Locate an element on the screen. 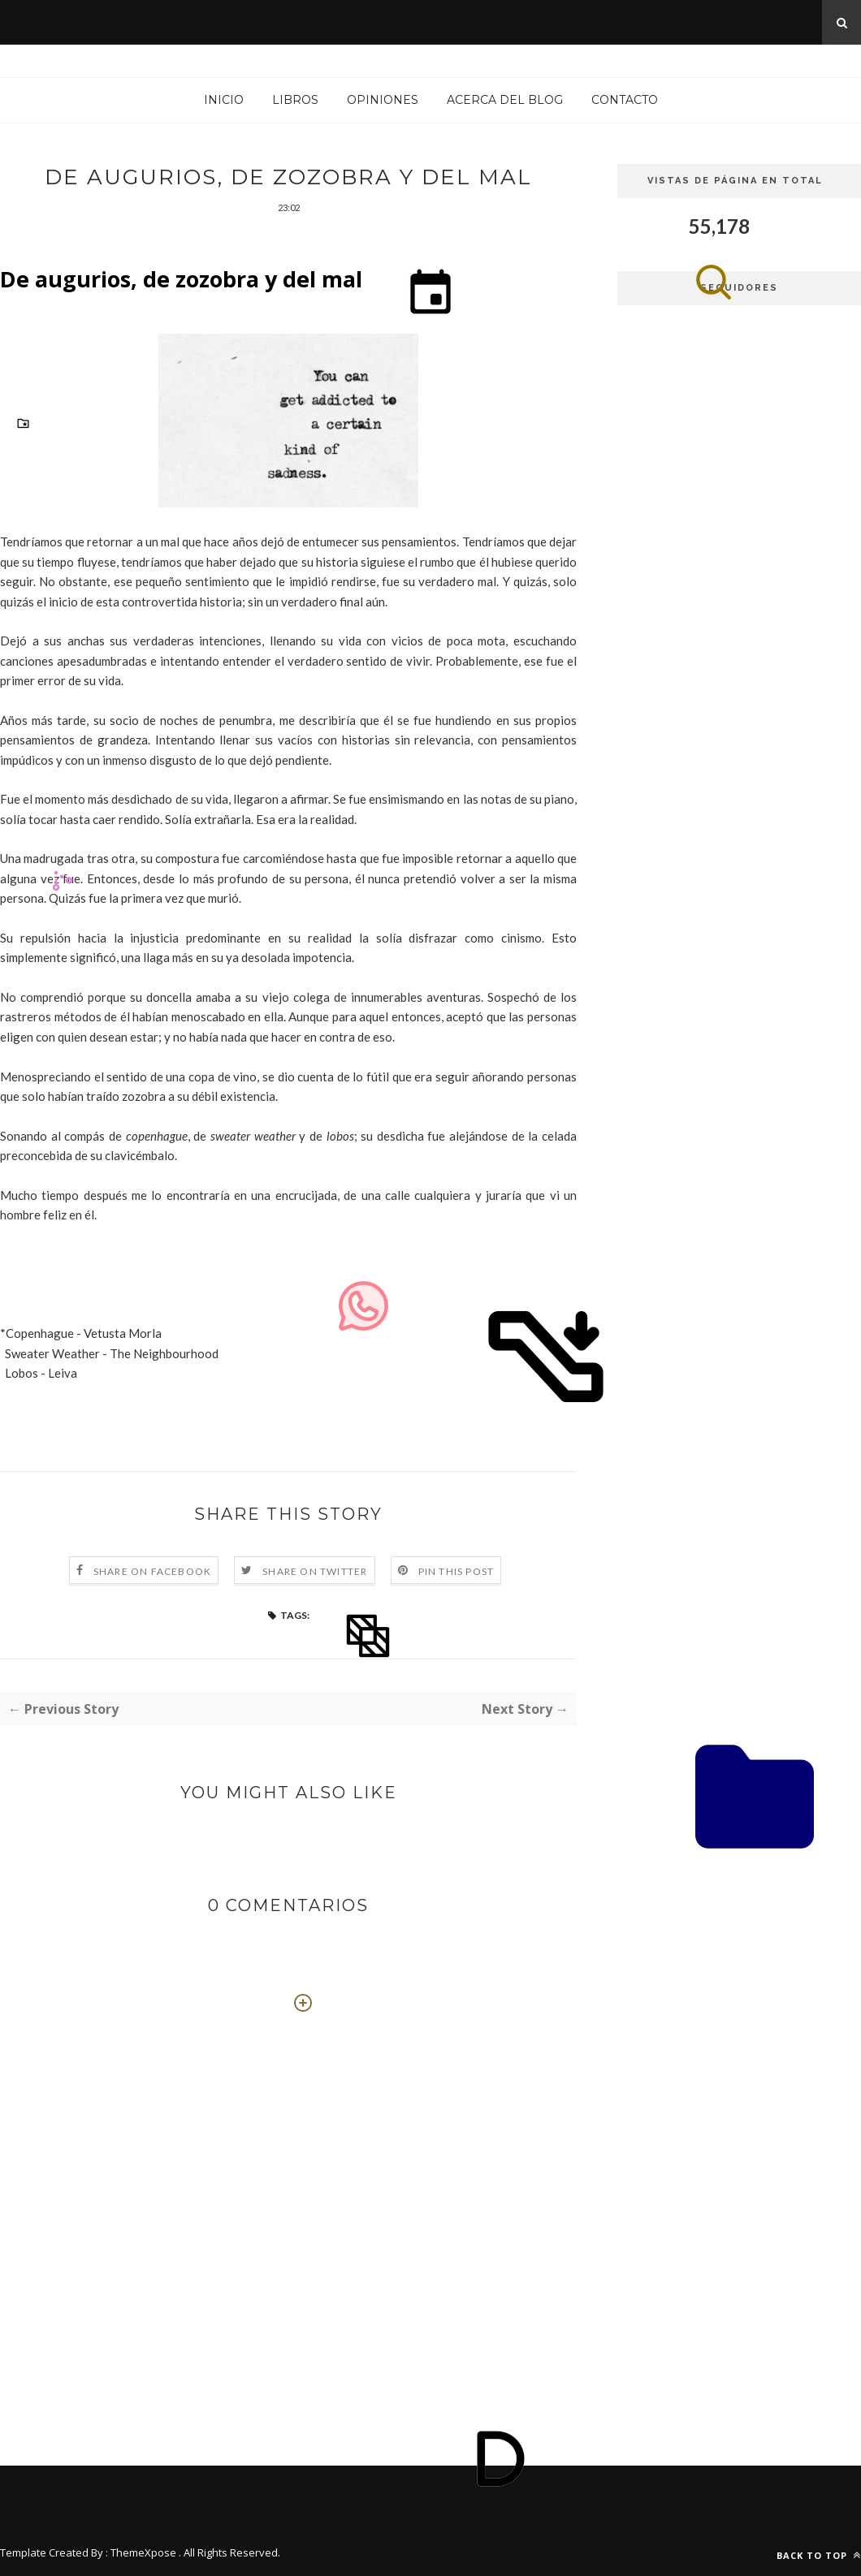 Image resolution: width=861 pixels, height=2576 pixels. indicates escalator going down is located at coordinates (546, 1357).